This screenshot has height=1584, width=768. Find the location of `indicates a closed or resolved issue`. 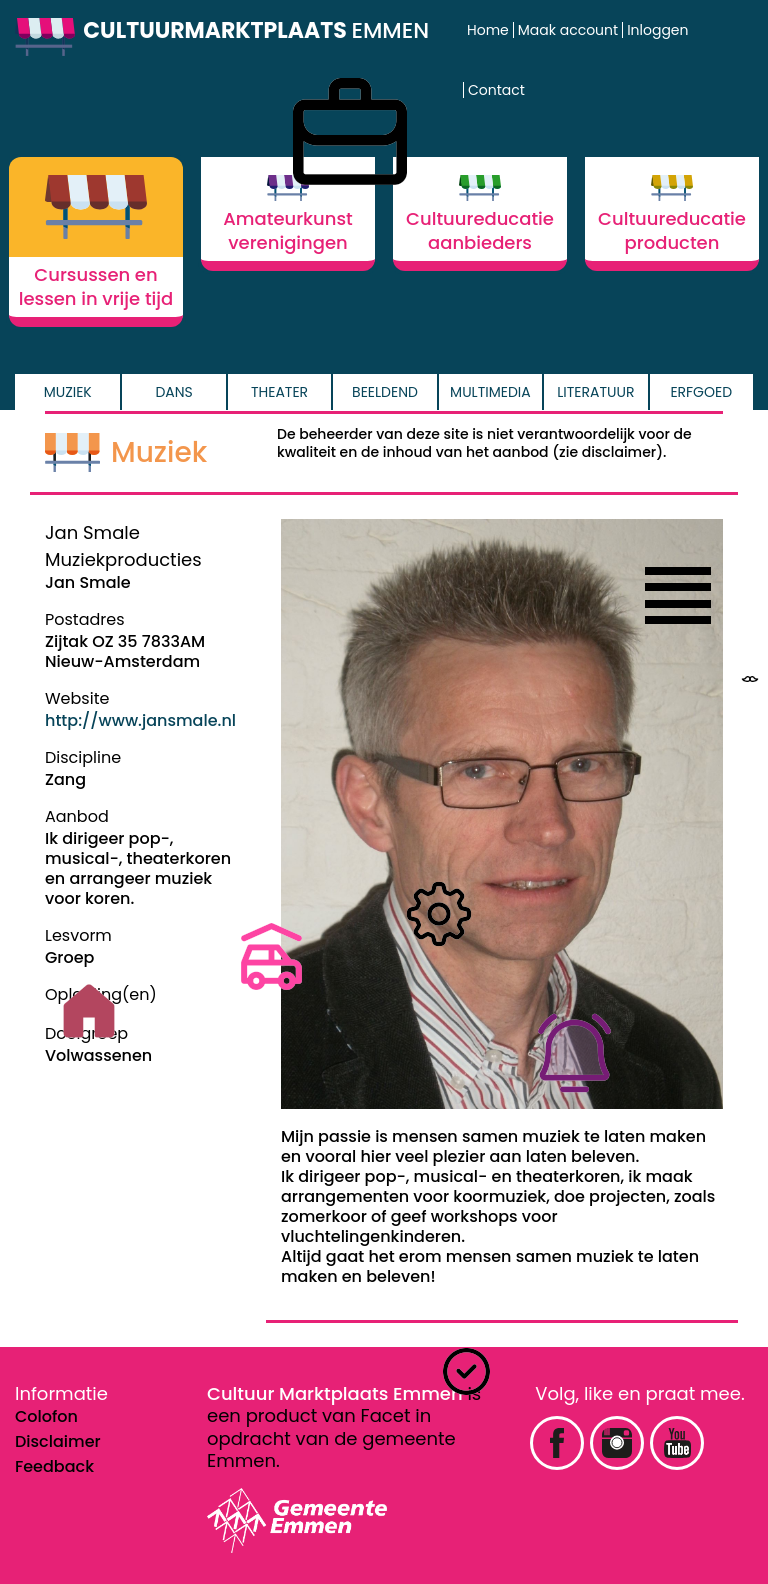

indicates a closed or resolved issue is located at coordinates (466, 1371).